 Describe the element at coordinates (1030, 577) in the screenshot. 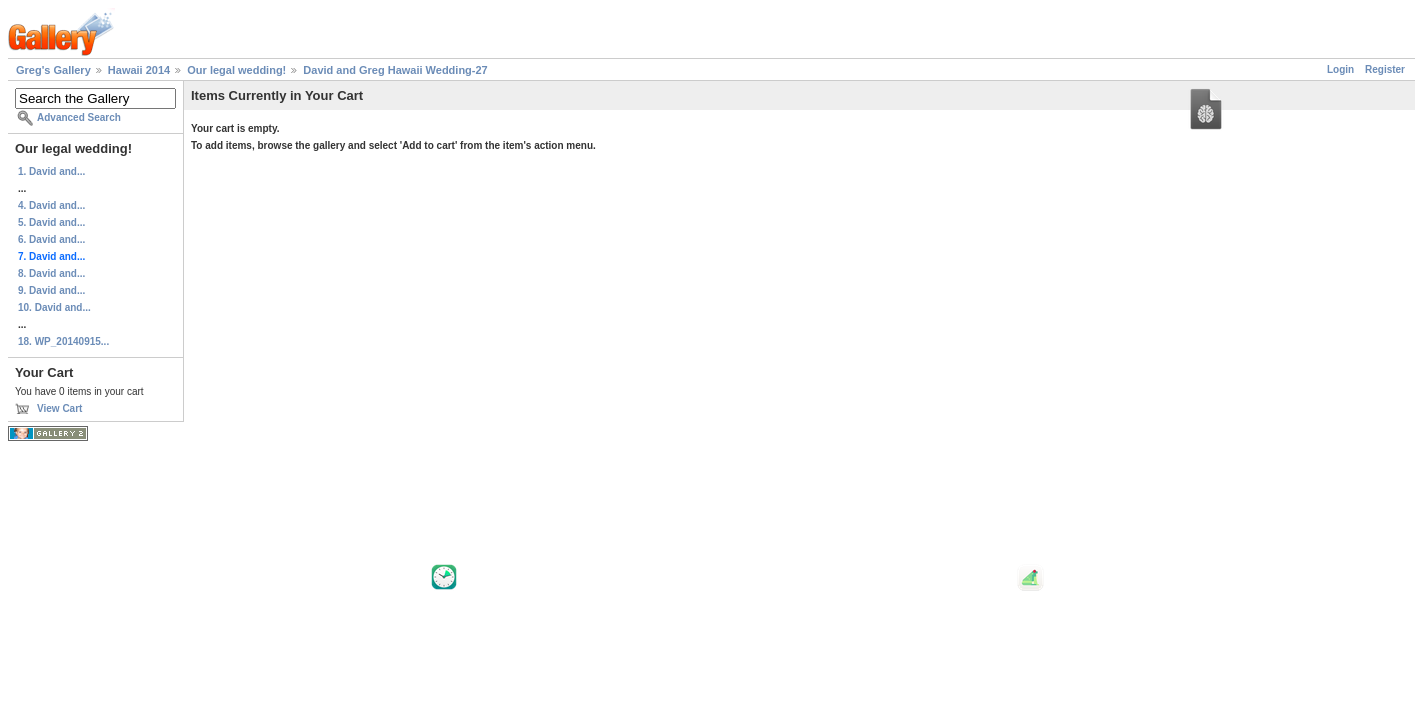

I see `open frog text extraction app` at that location.